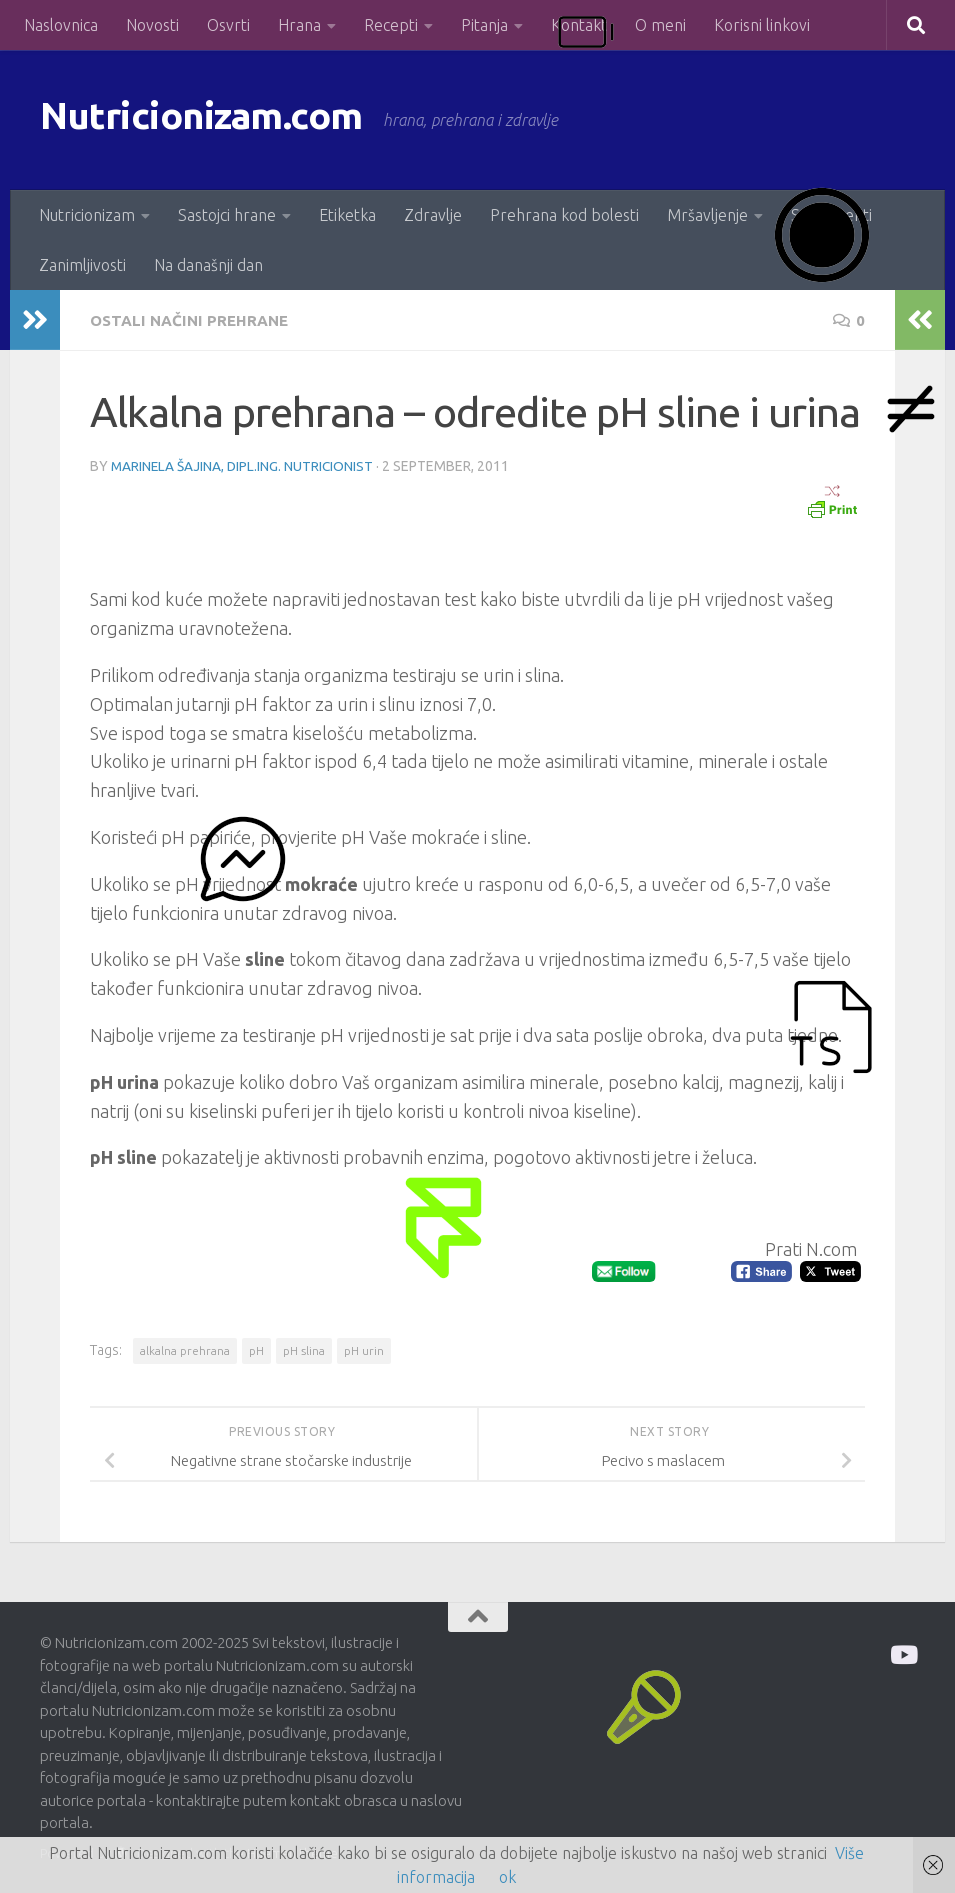  Describe the element at coordinates (243, 859) in the screenshot. I see `open Facebook Messenger` at that location.